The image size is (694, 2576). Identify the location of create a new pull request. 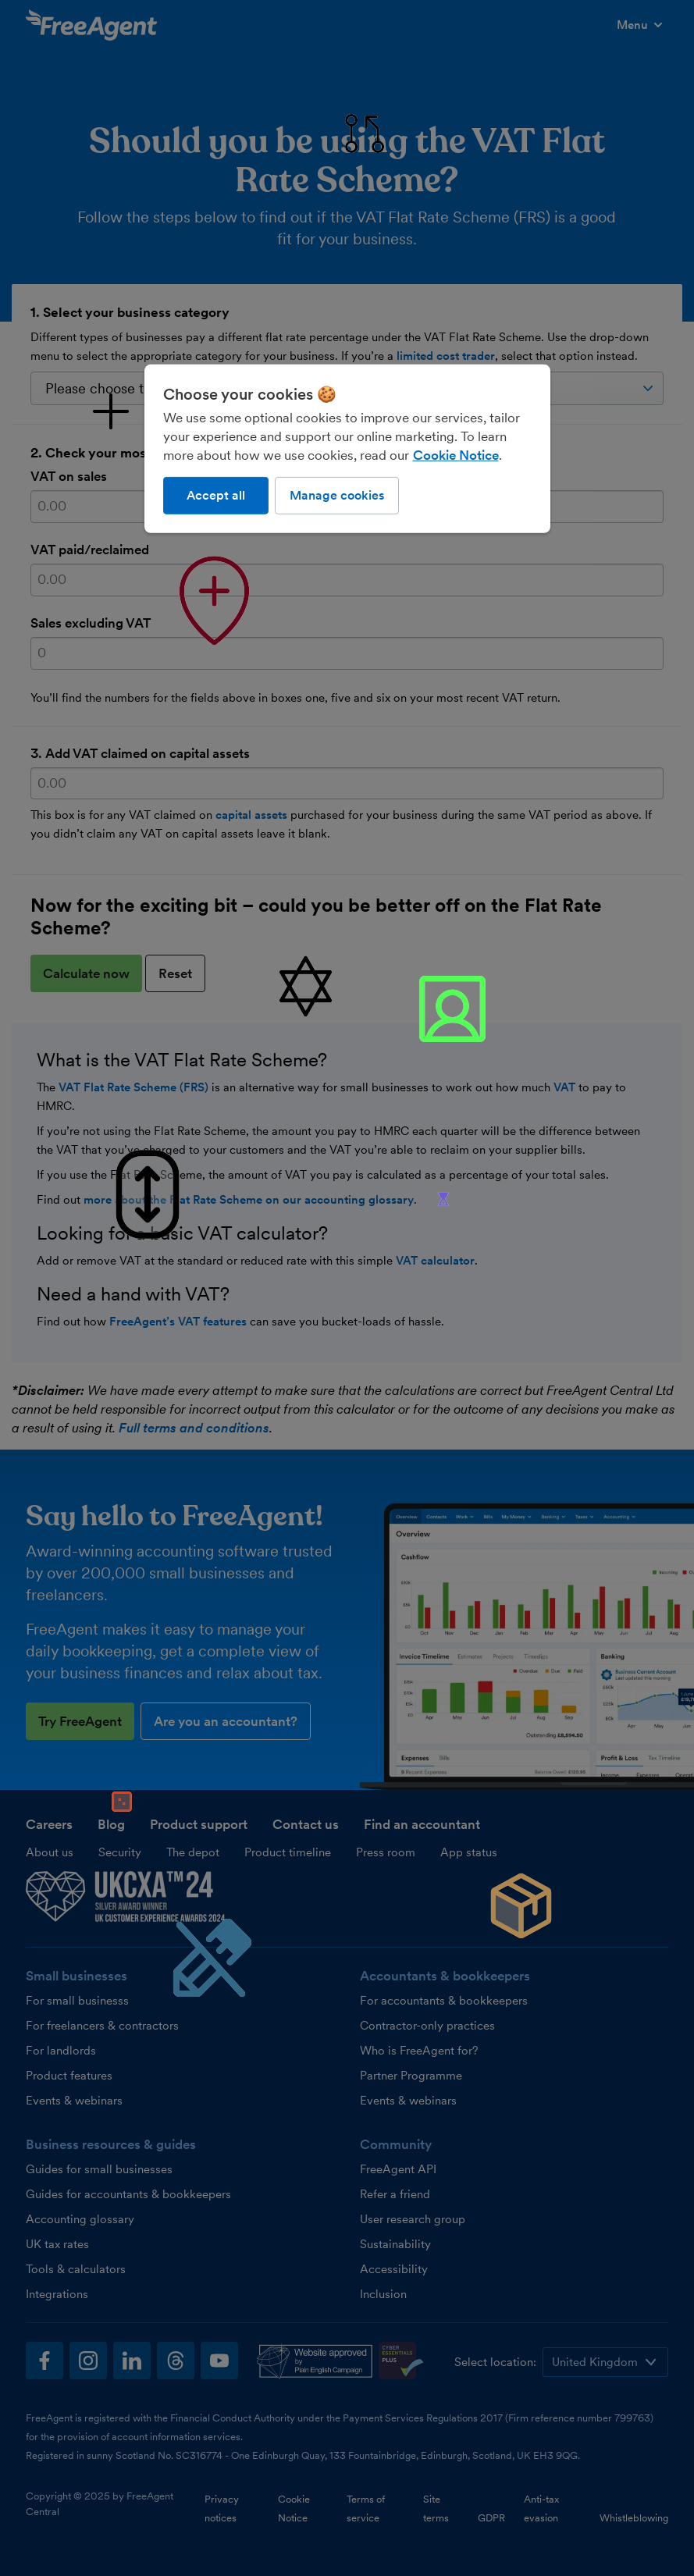
(363, 133).